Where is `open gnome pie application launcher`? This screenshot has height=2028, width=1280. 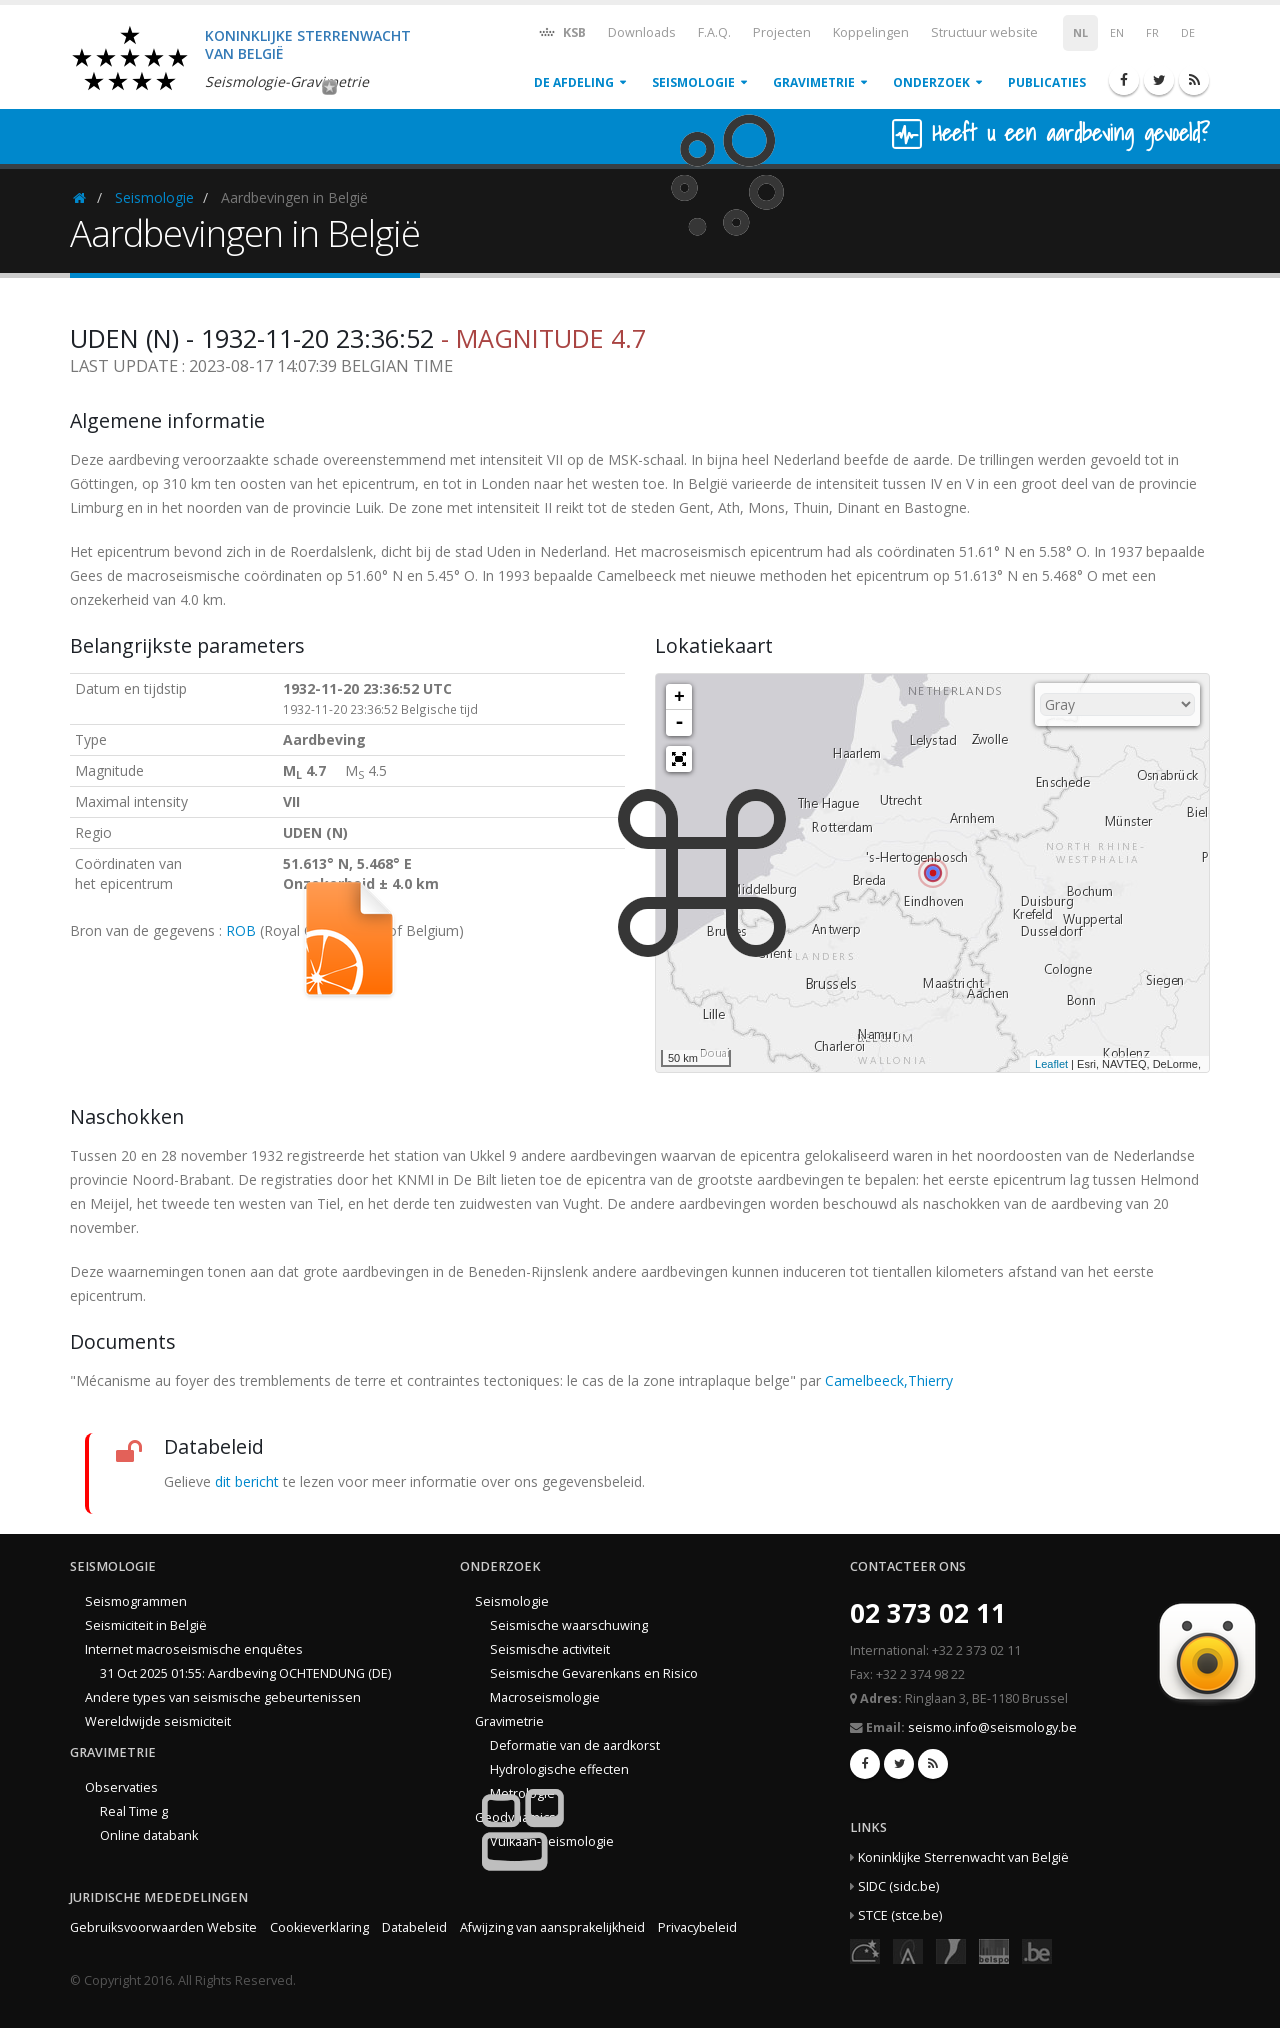
open gnome pie application launcher is located at coordinates (732, 175).